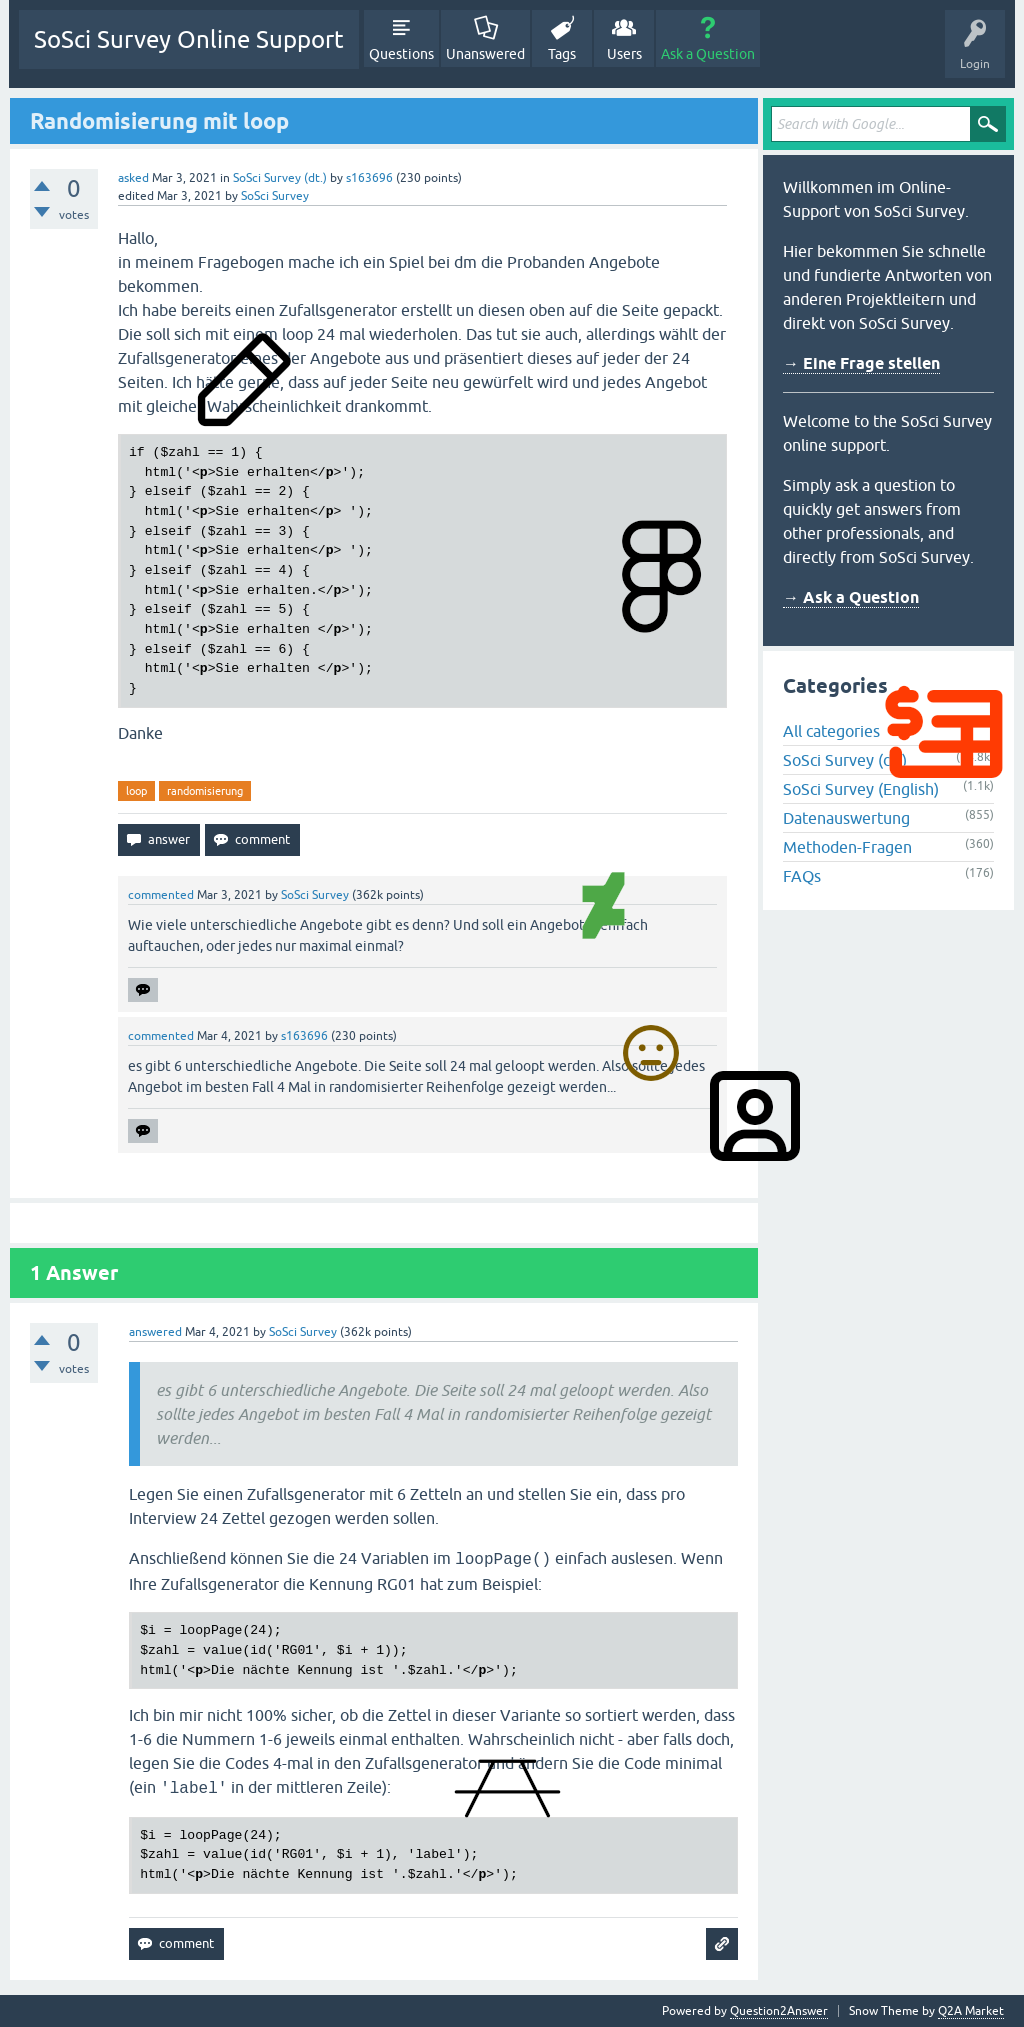 Image resolution: width=1024 pixels, height=2027 pixels. What do you see at coordinates (659, 574) in the screenshot?
I see `open figma` at bounding box center [659, 574].